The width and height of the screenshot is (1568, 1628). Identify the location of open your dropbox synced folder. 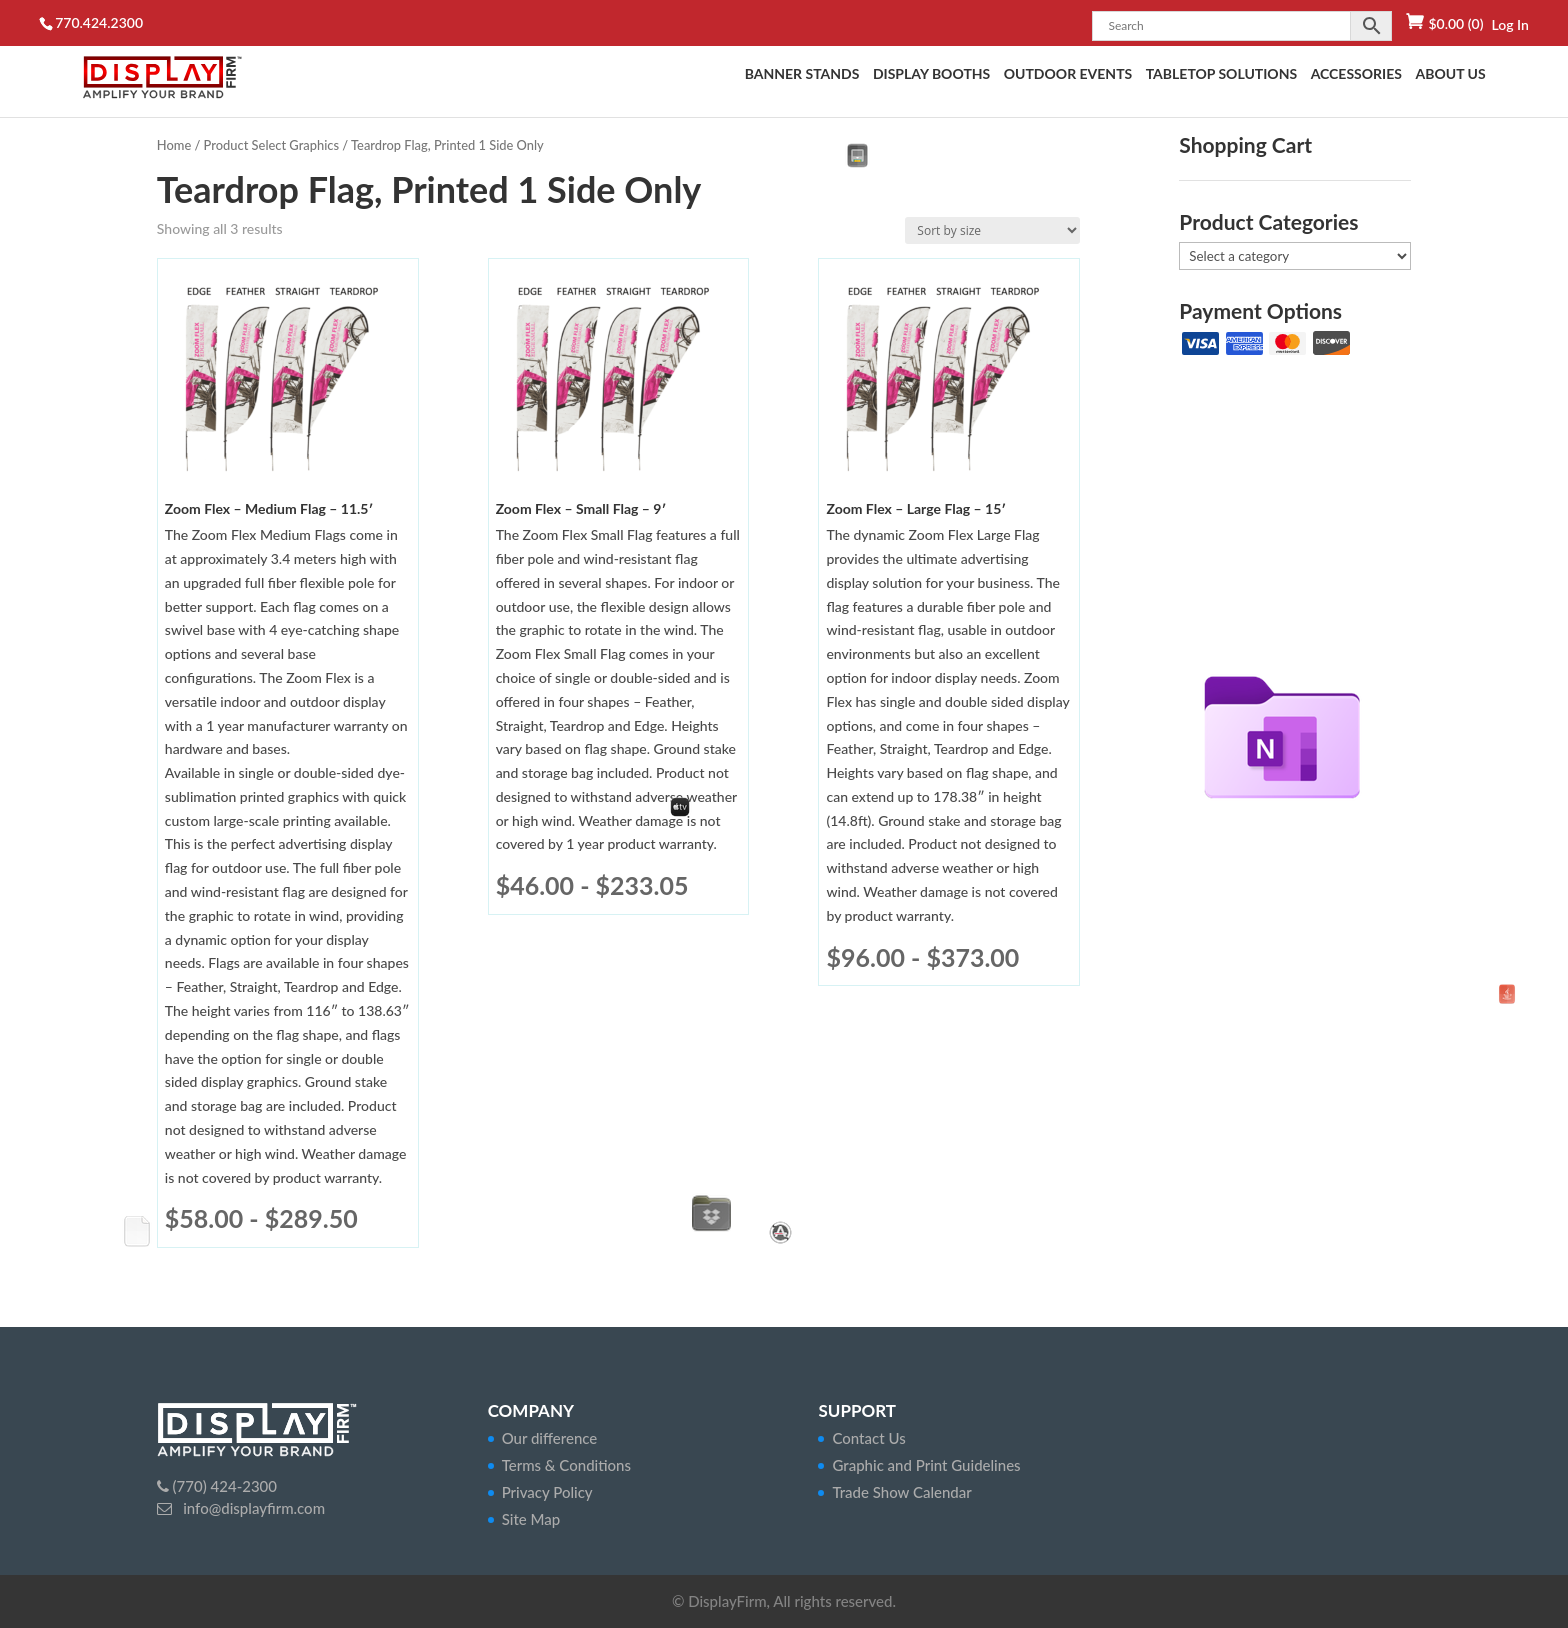
(711, 1212).